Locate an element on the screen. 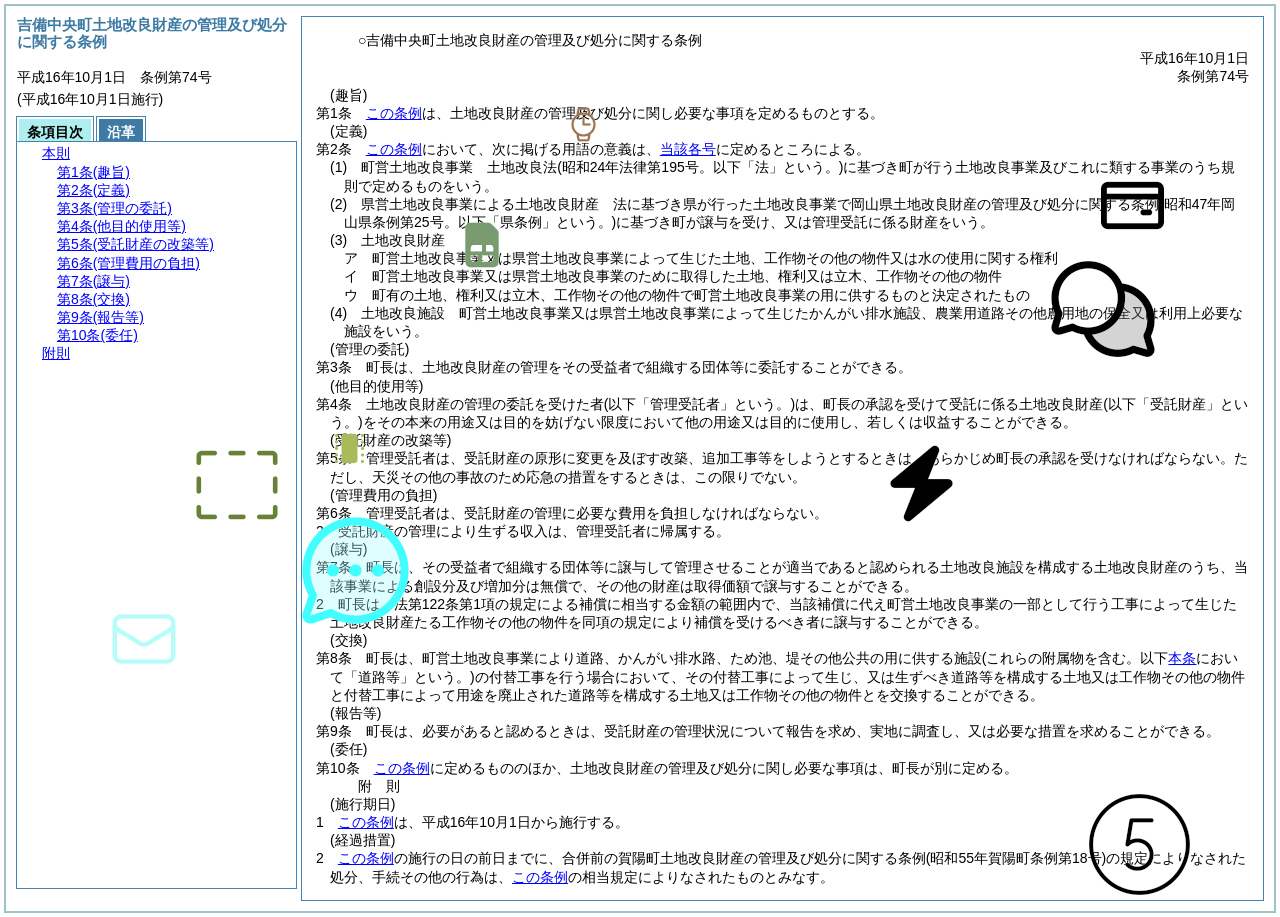 Image resolution: width=1280 pixels, height=917 pixels. open chat or messaging is located at coordinates (1103, 309).